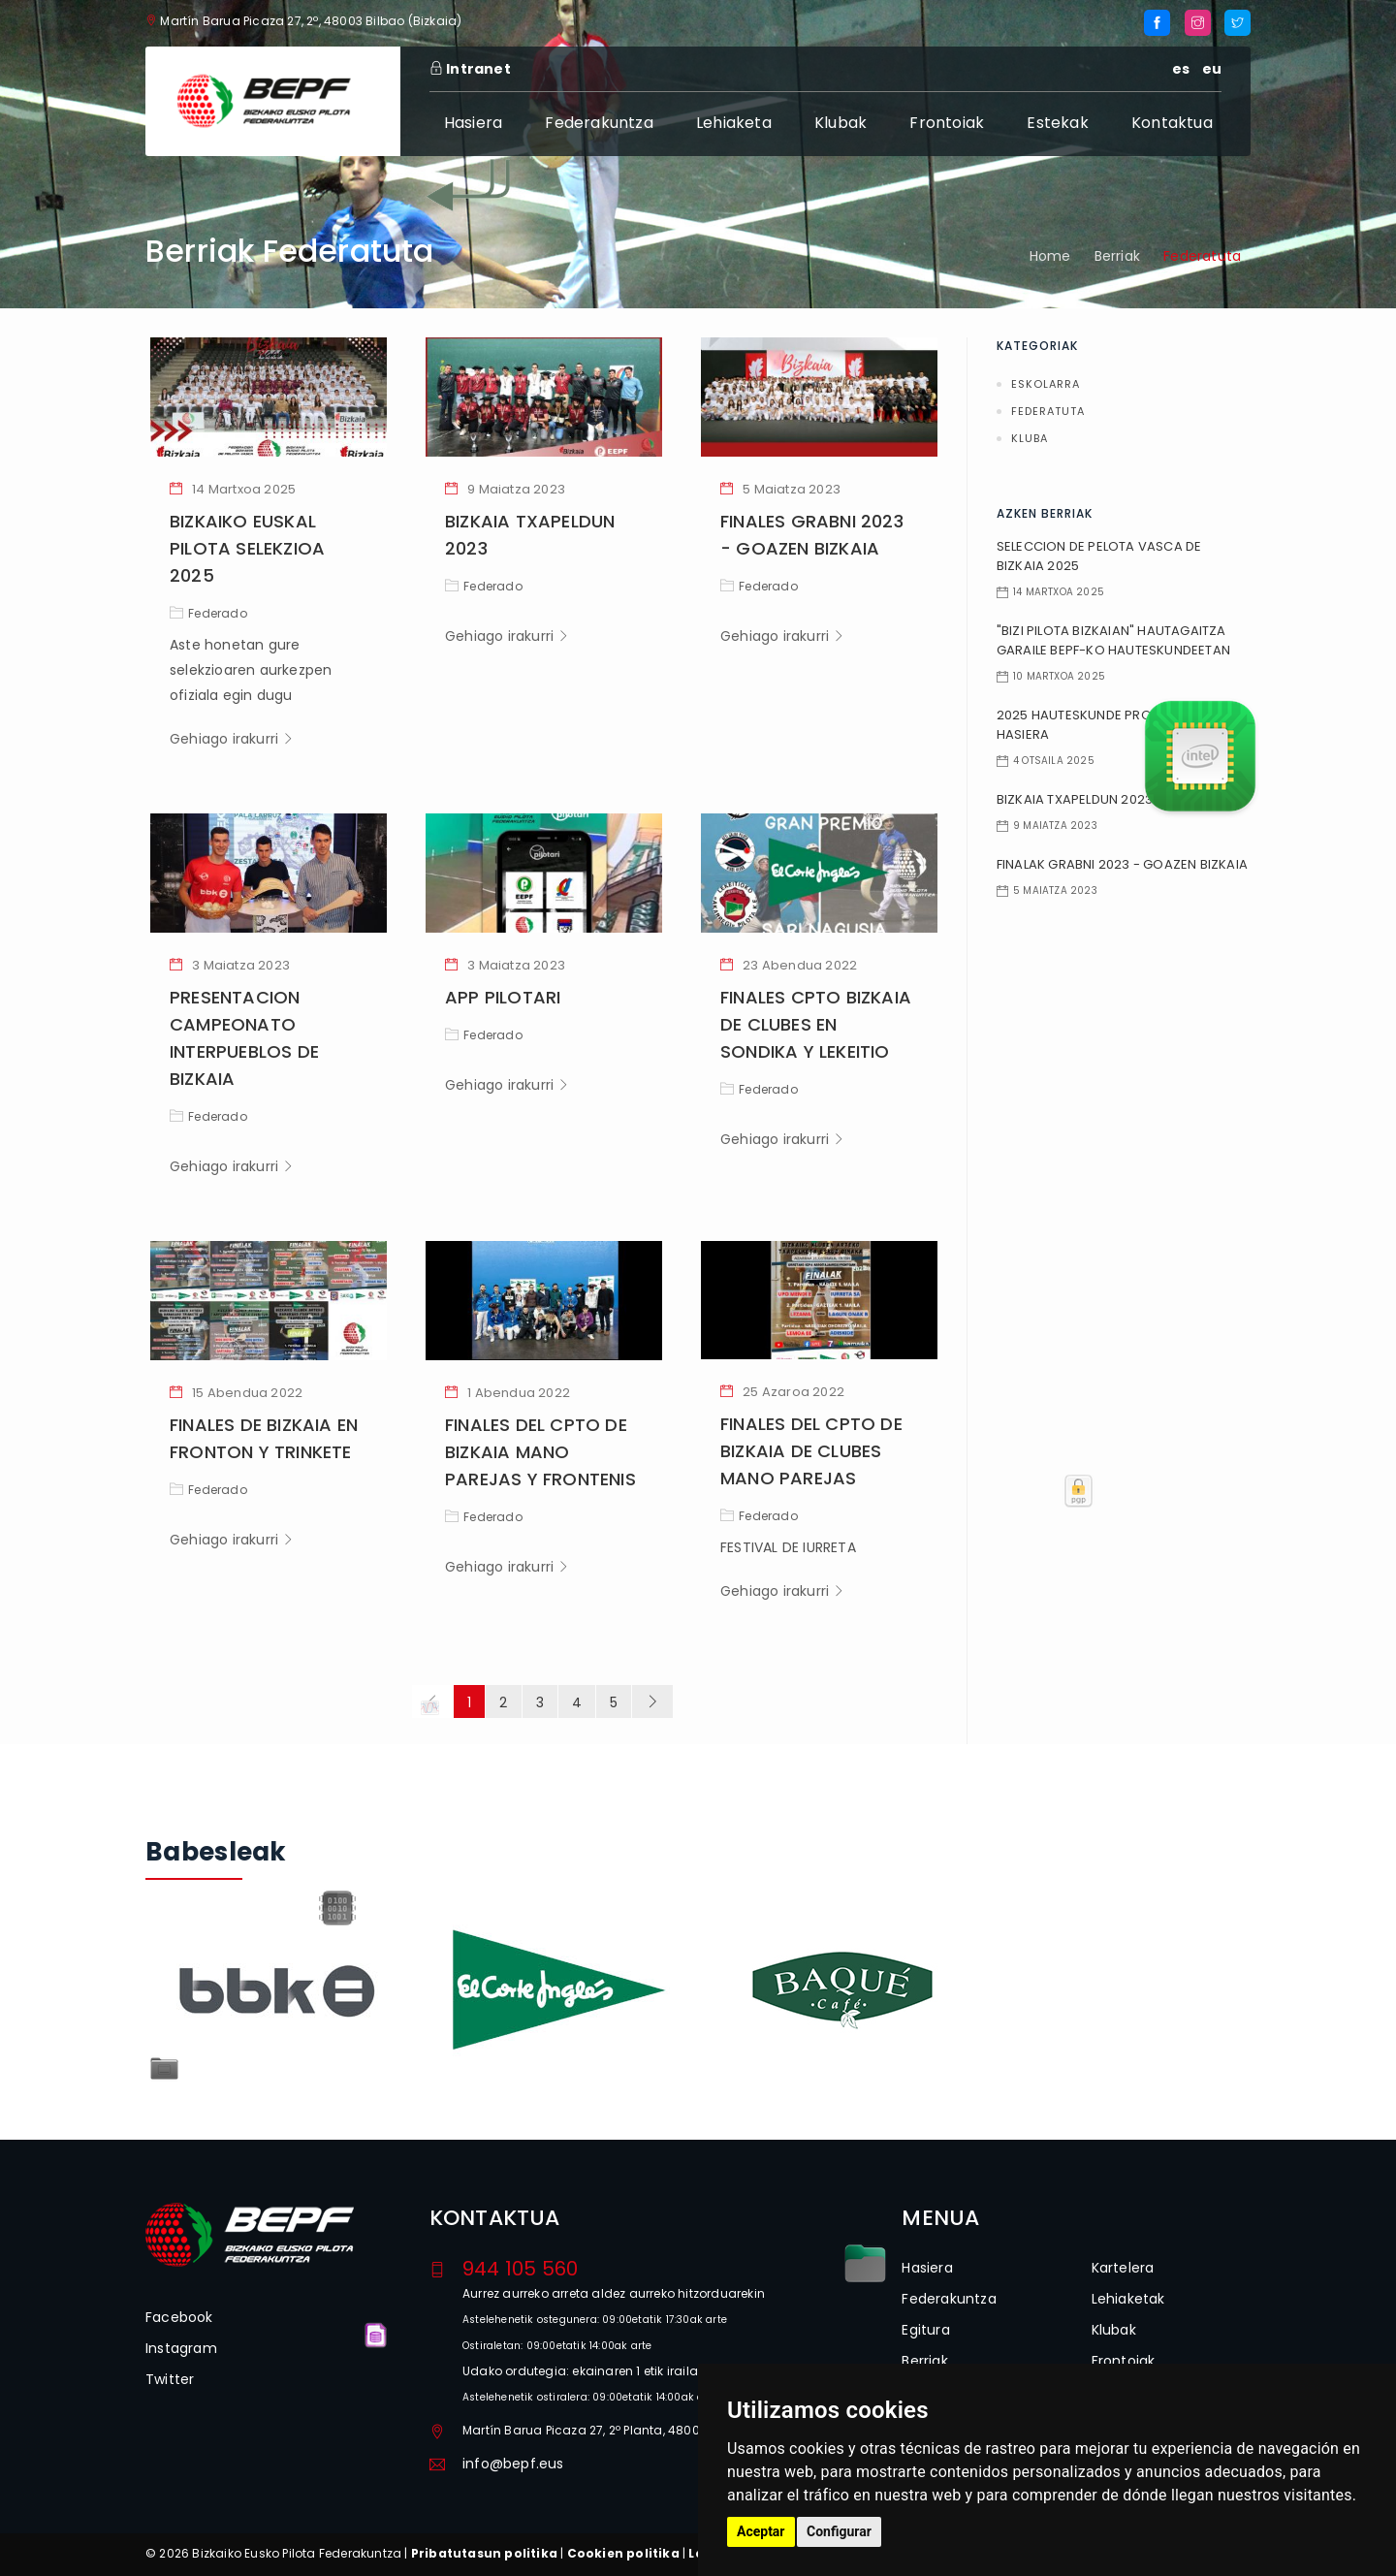  What do you see at coordinates (375, 2335) in the screenshot?
I see `libreoffice base database file` at bounding box center [375, 2335].